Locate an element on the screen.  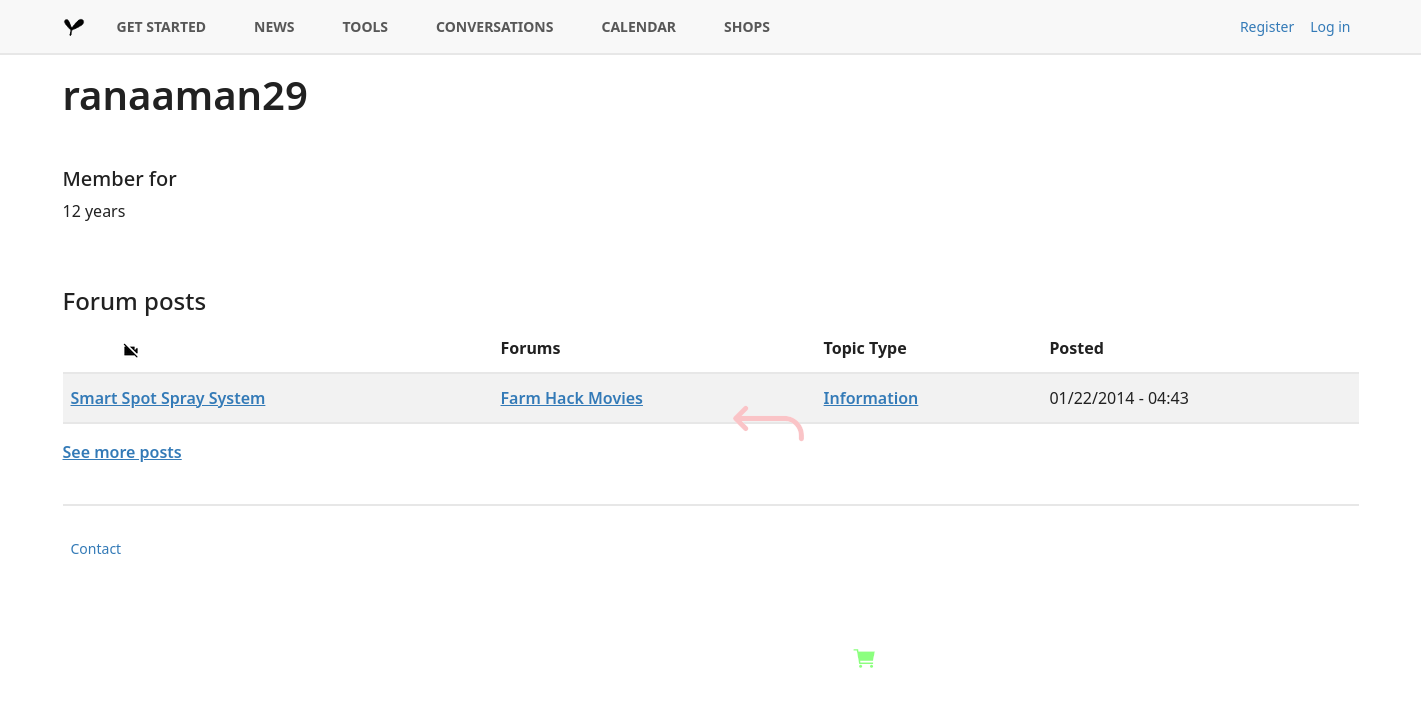
go back to the previous screen is located at coordinates (768, 423).